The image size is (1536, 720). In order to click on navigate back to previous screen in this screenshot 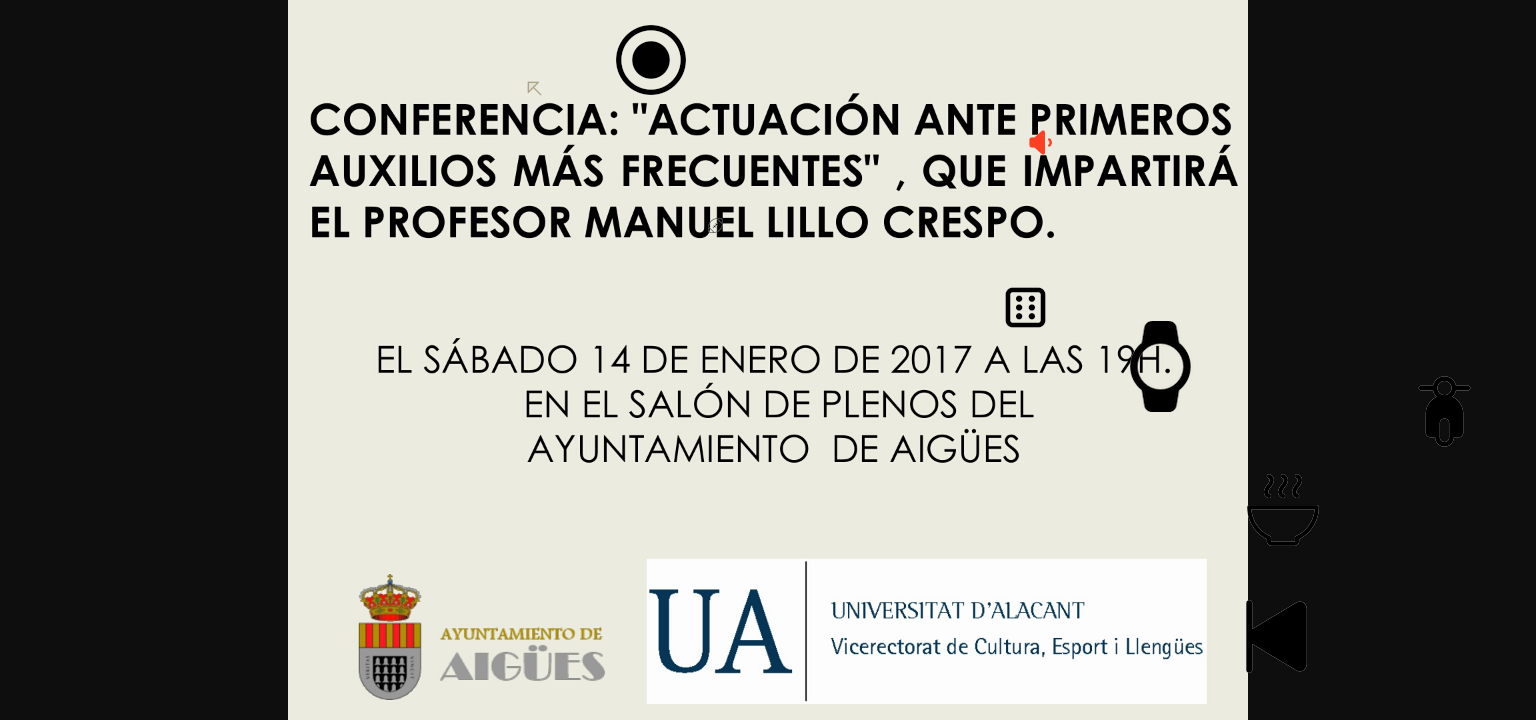, I will do `click(534, 88)`.